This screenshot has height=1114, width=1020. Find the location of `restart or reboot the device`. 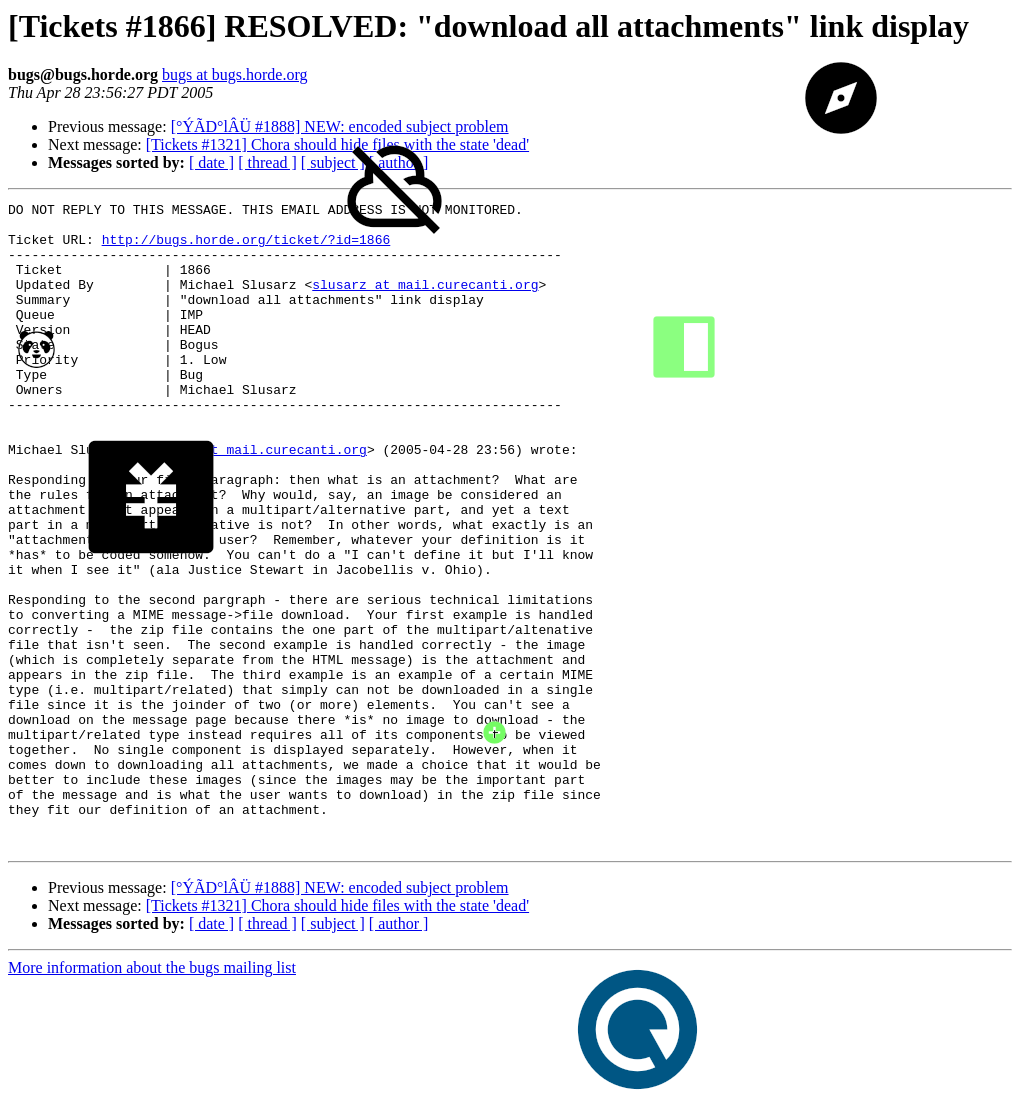

restart or reboot the device is located at coordinates (637, 1029).